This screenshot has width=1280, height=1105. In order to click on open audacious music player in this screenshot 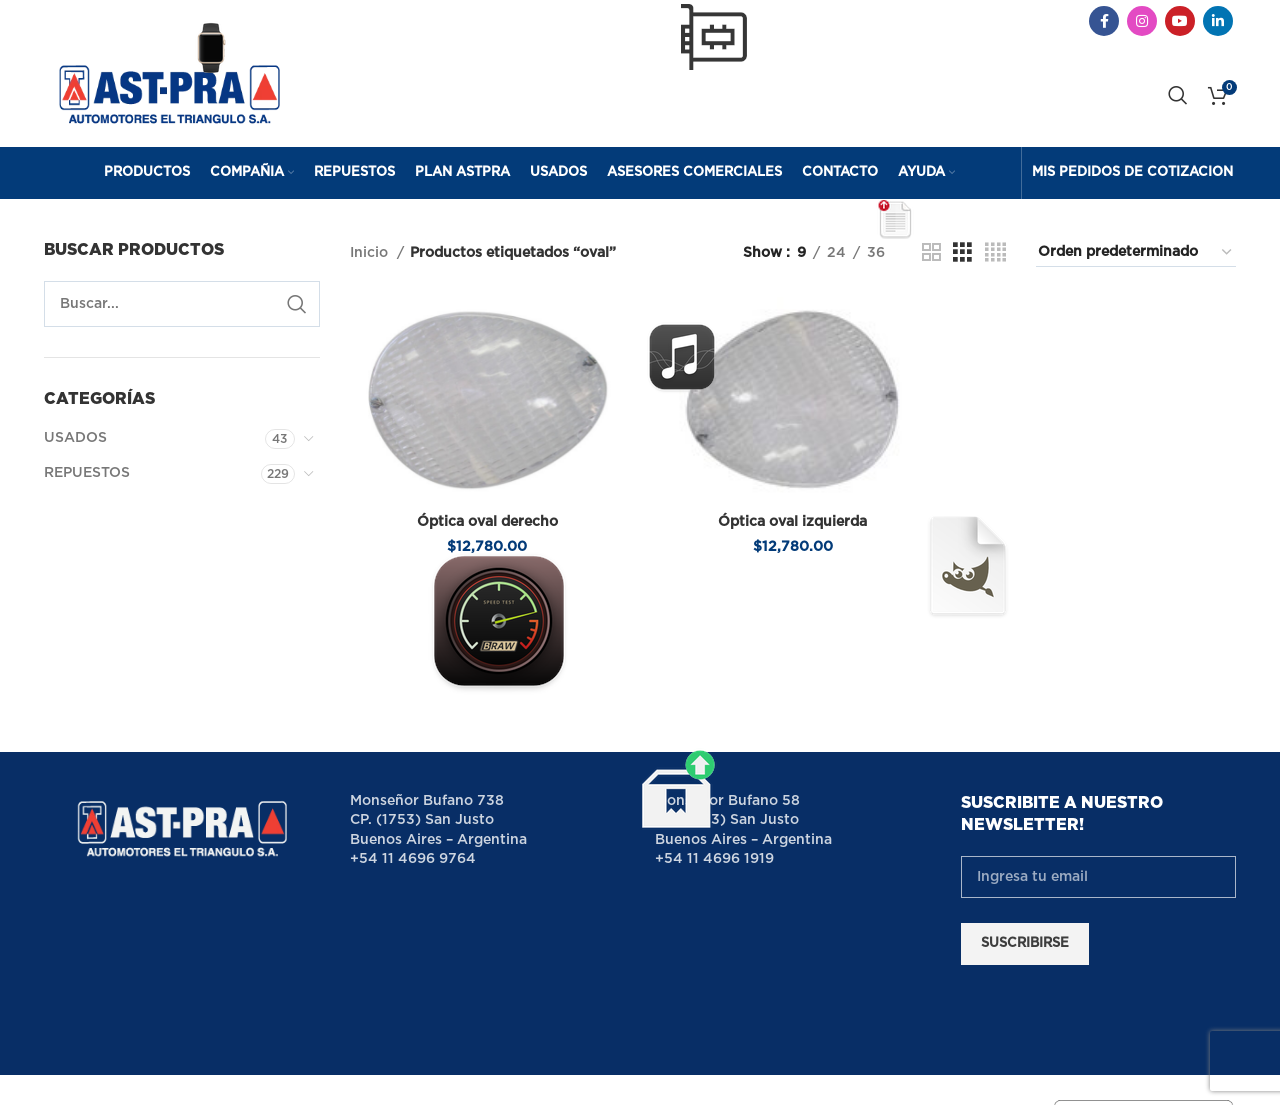, I will do `click(682, 357)`.